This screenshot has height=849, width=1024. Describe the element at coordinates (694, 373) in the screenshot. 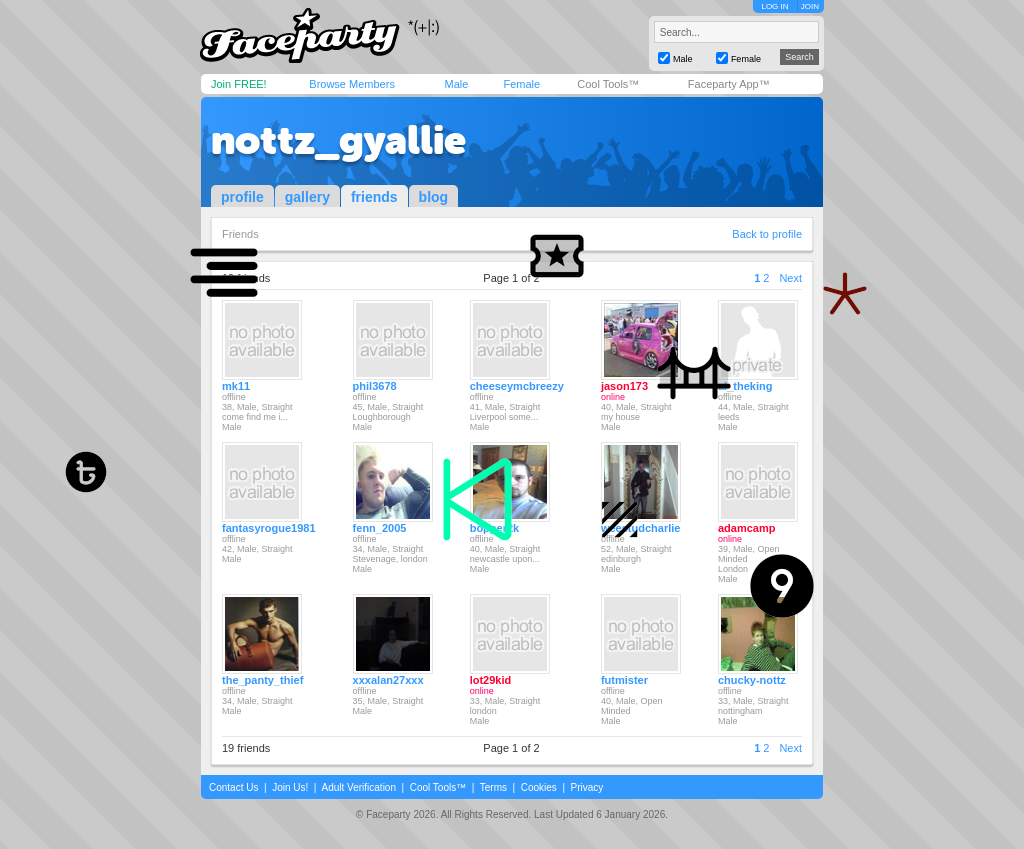

I see `navigate to bridges or overpasses on a map` at that location.